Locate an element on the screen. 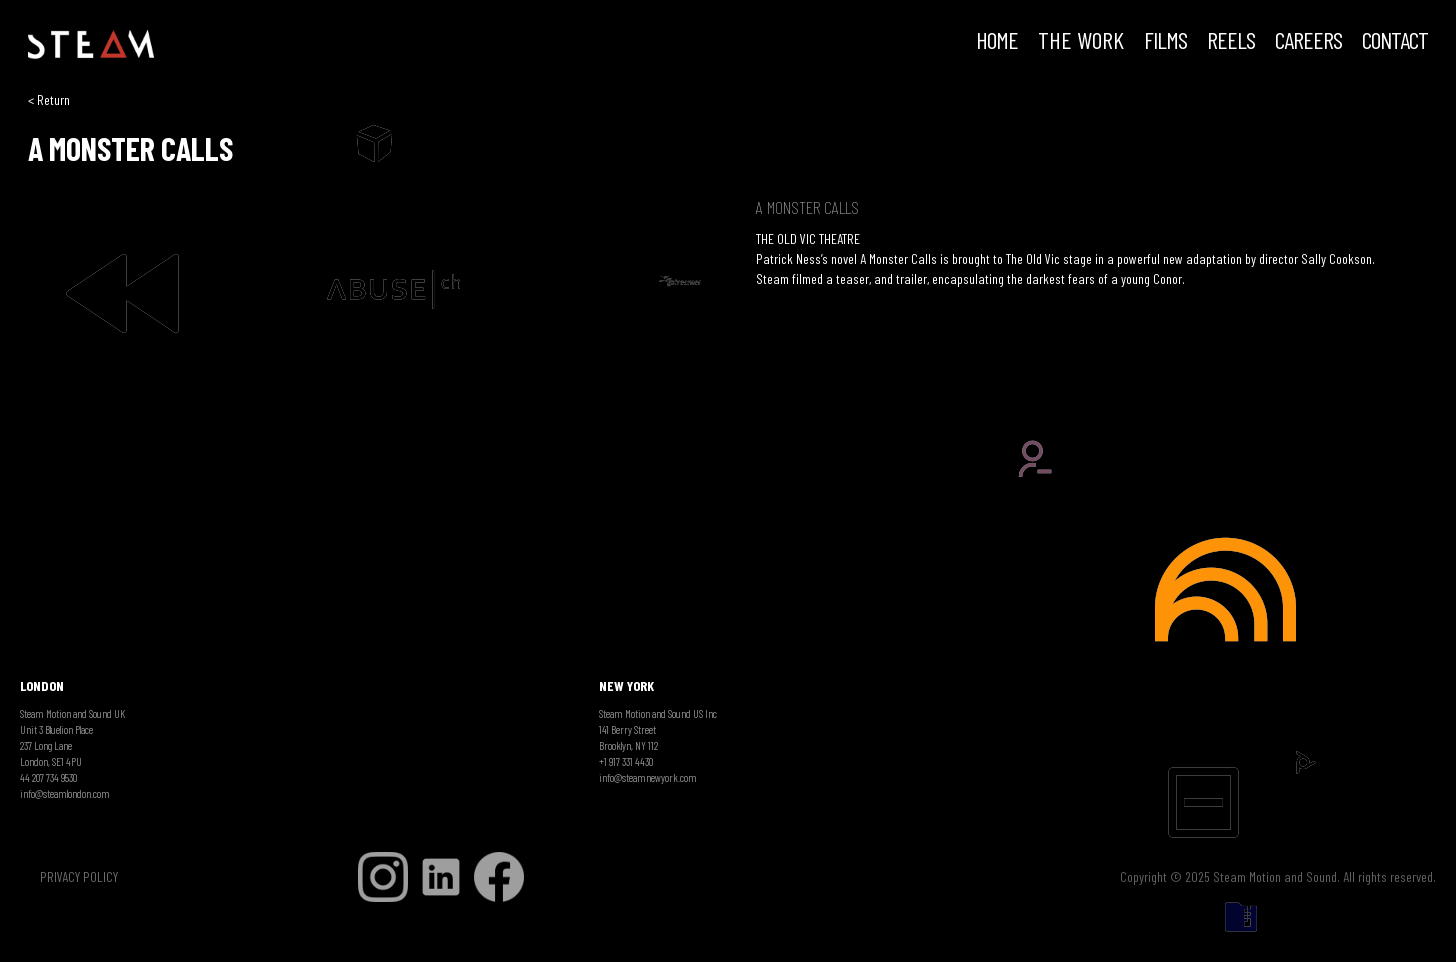 Image resolution: width=1456 pixels, height=962 pixels. rewind or skip backward in media playback is located at coordinates (126, 293).